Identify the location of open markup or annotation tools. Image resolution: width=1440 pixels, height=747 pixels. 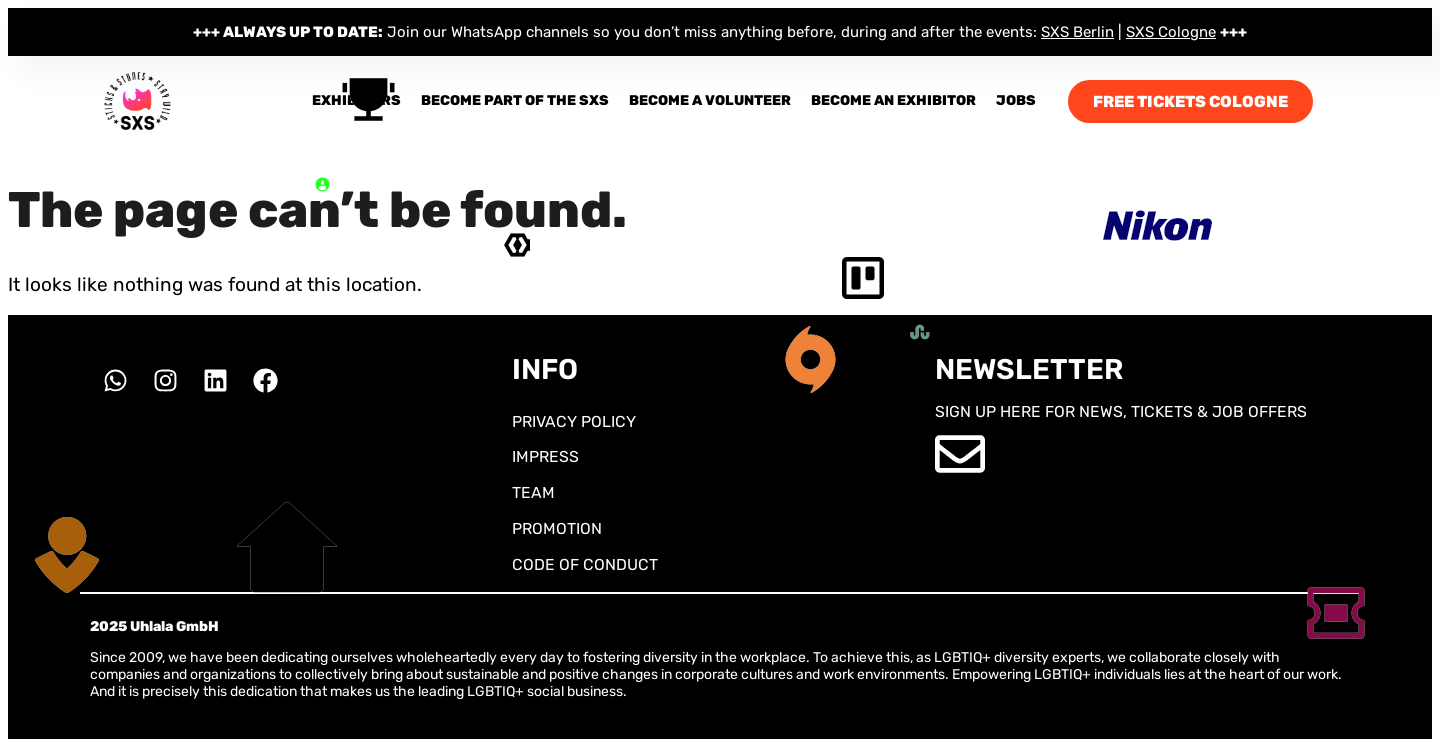
(322, 184).